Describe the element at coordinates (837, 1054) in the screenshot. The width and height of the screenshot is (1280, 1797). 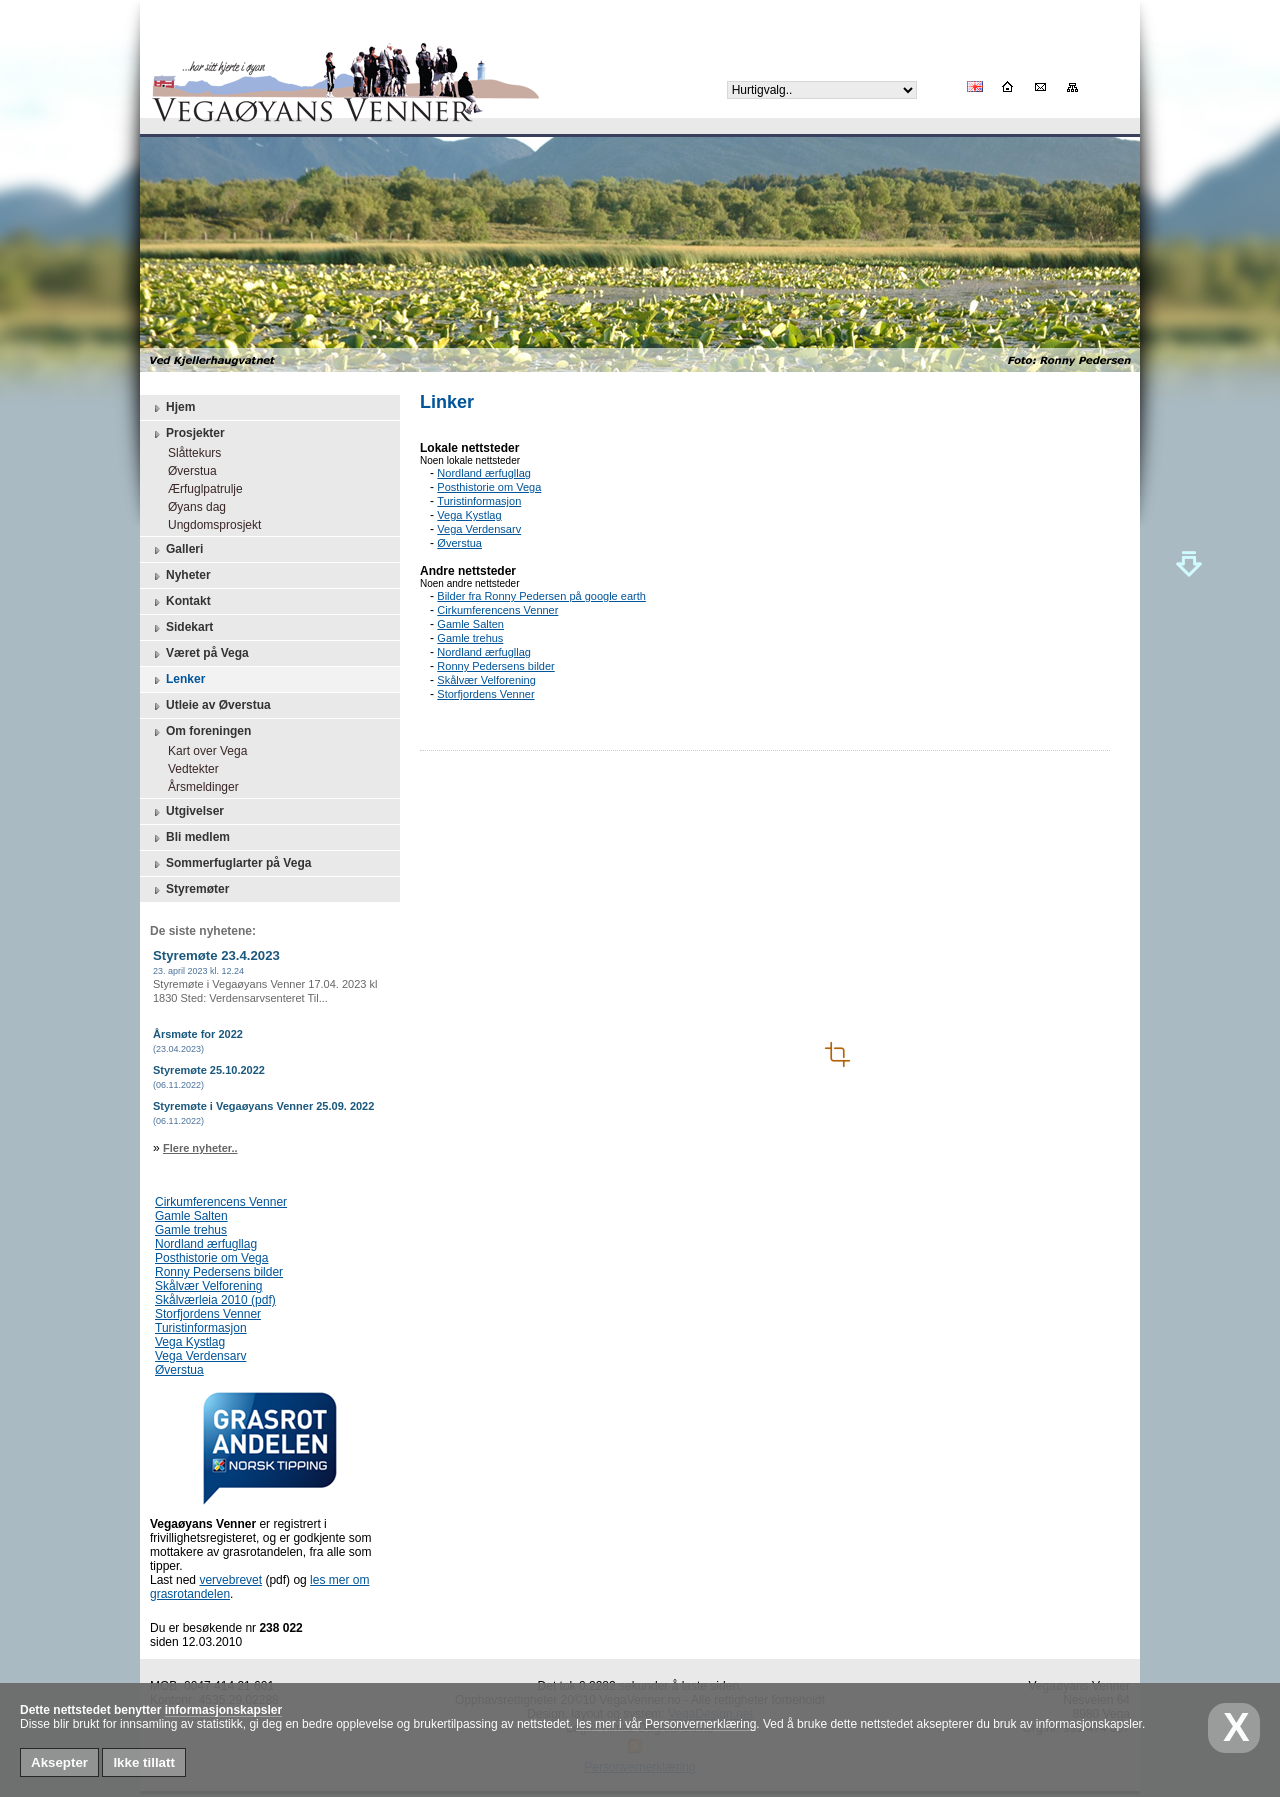
I see `crop an image or photo` at that location.